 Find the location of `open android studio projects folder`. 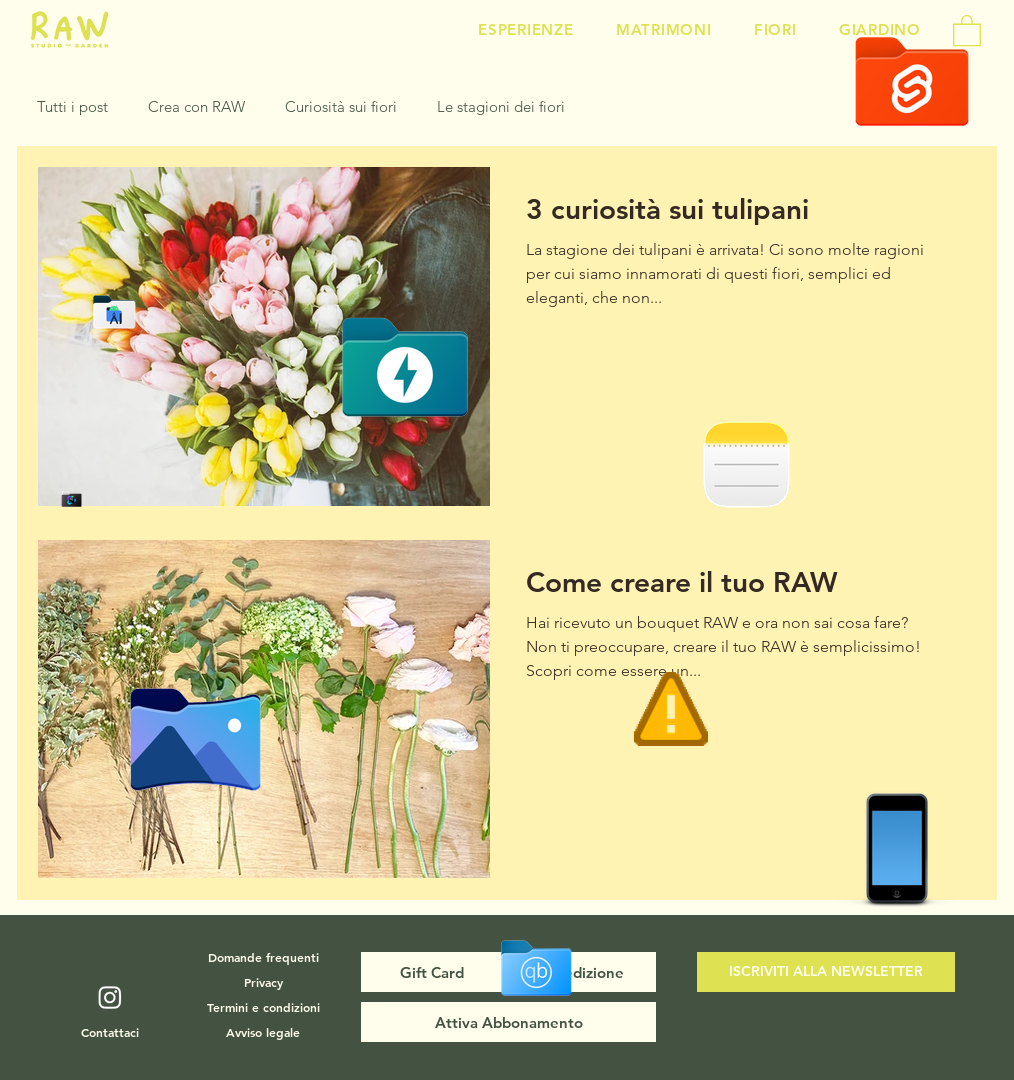

open android studio projects folder is located at coordinates (114, 313).